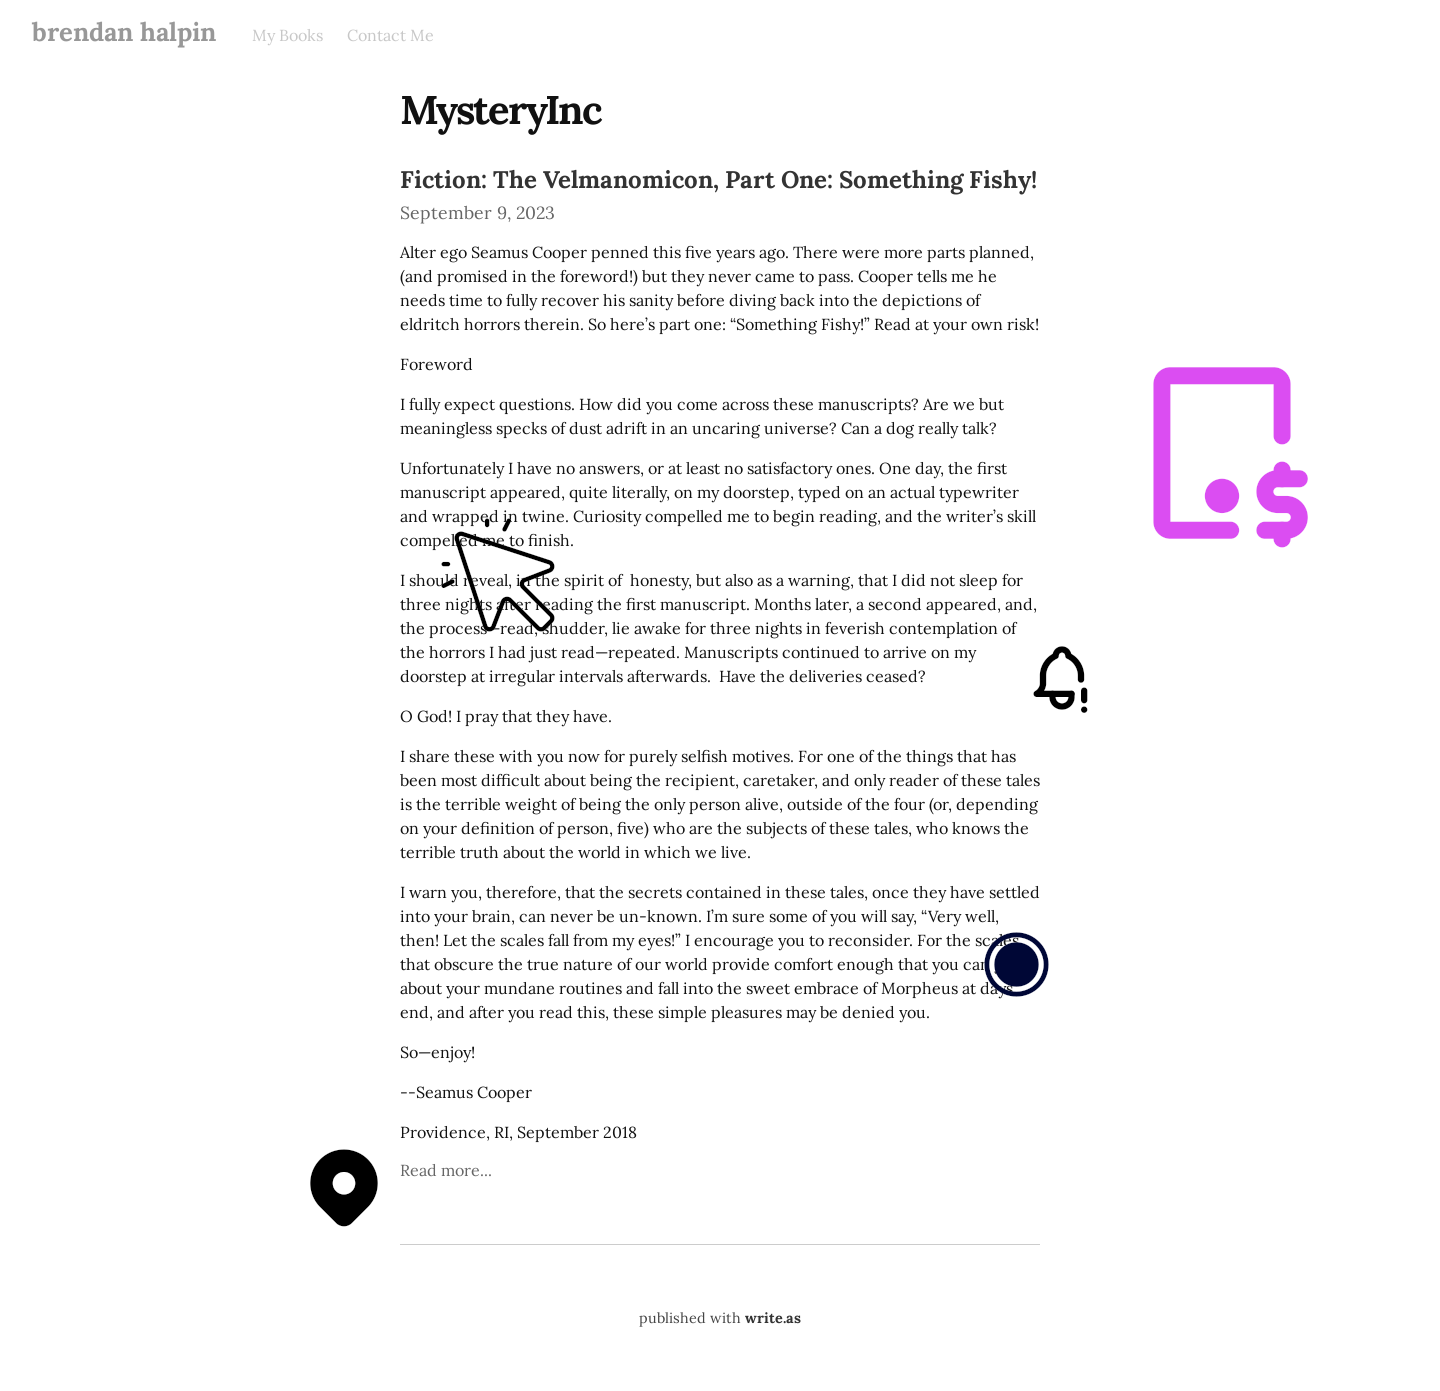  Describe the element at coordinates (344, 1187) in the screenshot. I see `view or set a location on the map` at that location.